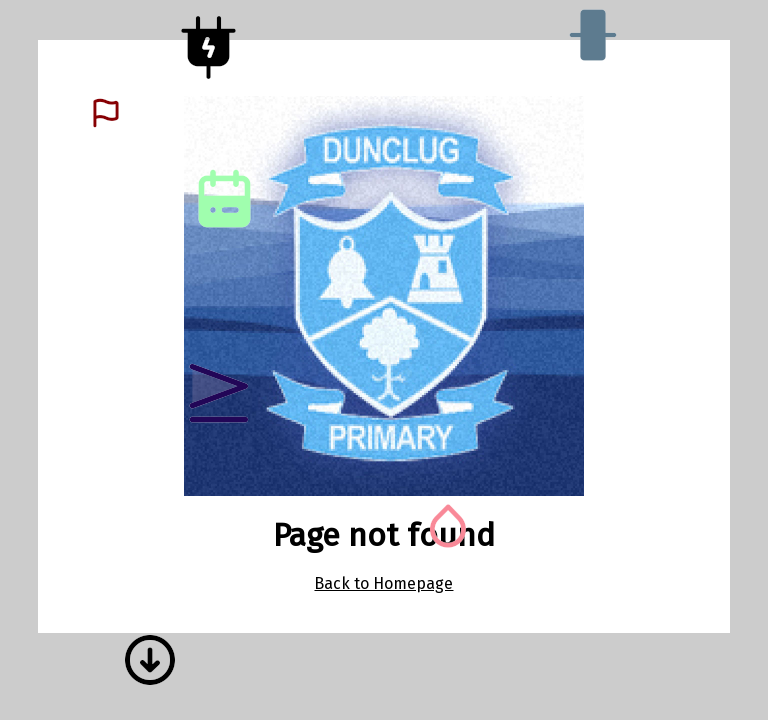 The height and width of the screenshot is (720, 768). Describe the element at coordinates (217, 394) in the screenshot. I see `apply a "greater than or equal to" filter condition` at that location.